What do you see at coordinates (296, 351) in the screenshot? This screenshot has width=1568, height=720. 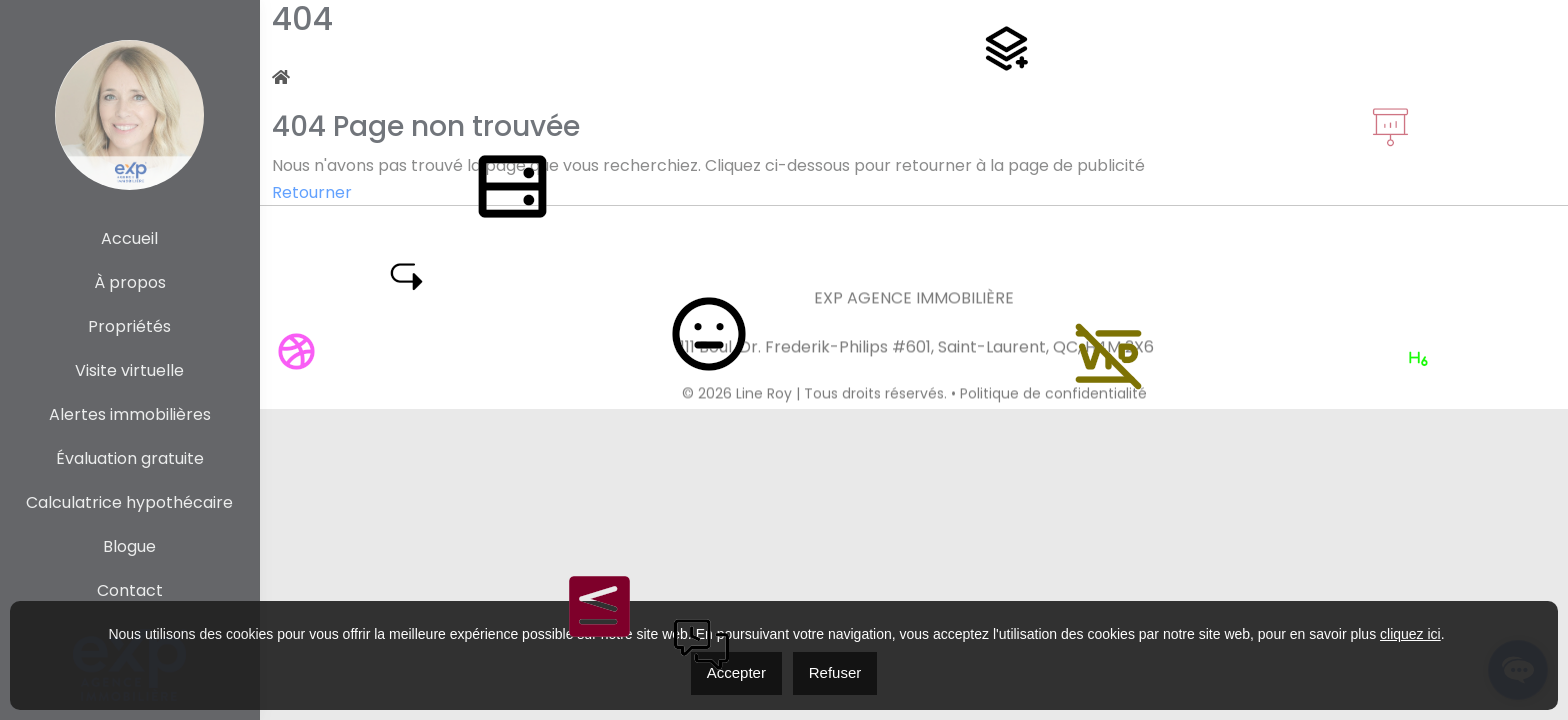 I see `view dribbble profile or portfolio` at bounding box center [296, 351].